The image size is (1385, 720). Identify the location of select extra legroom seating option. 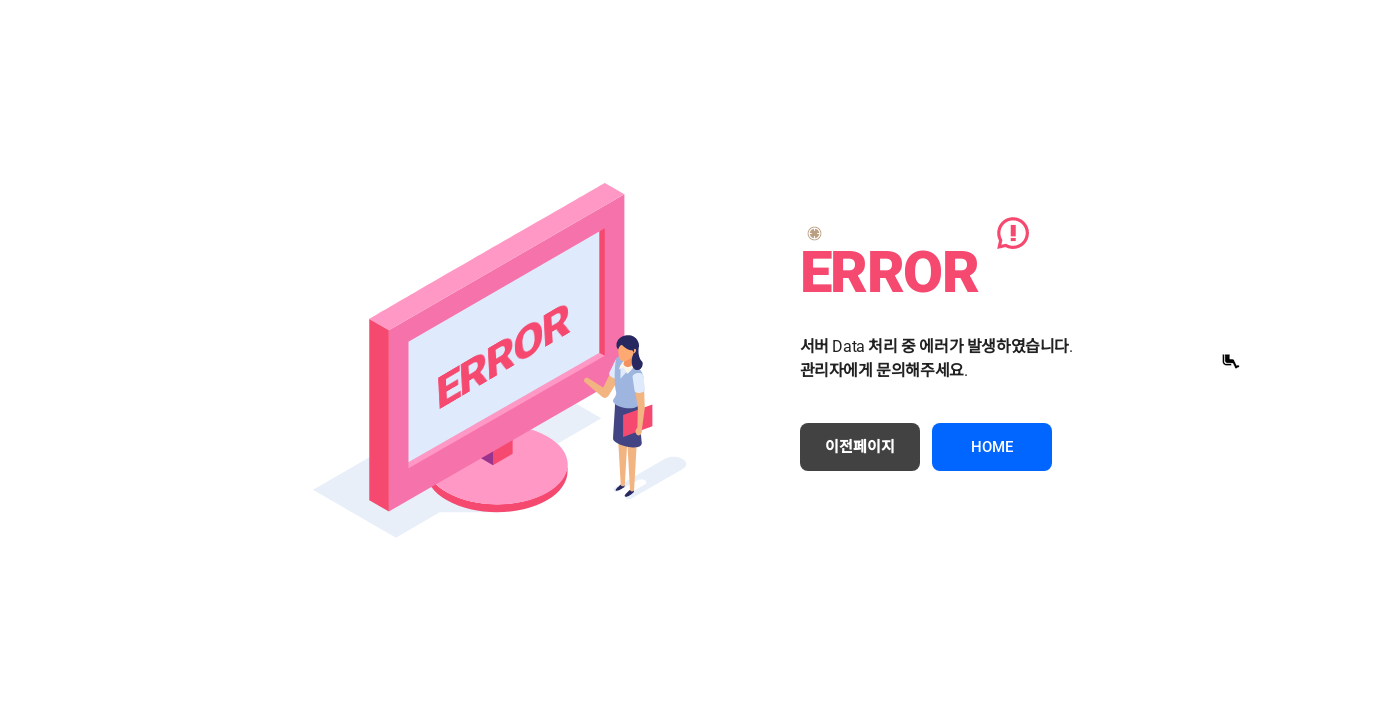
(1230, 361).